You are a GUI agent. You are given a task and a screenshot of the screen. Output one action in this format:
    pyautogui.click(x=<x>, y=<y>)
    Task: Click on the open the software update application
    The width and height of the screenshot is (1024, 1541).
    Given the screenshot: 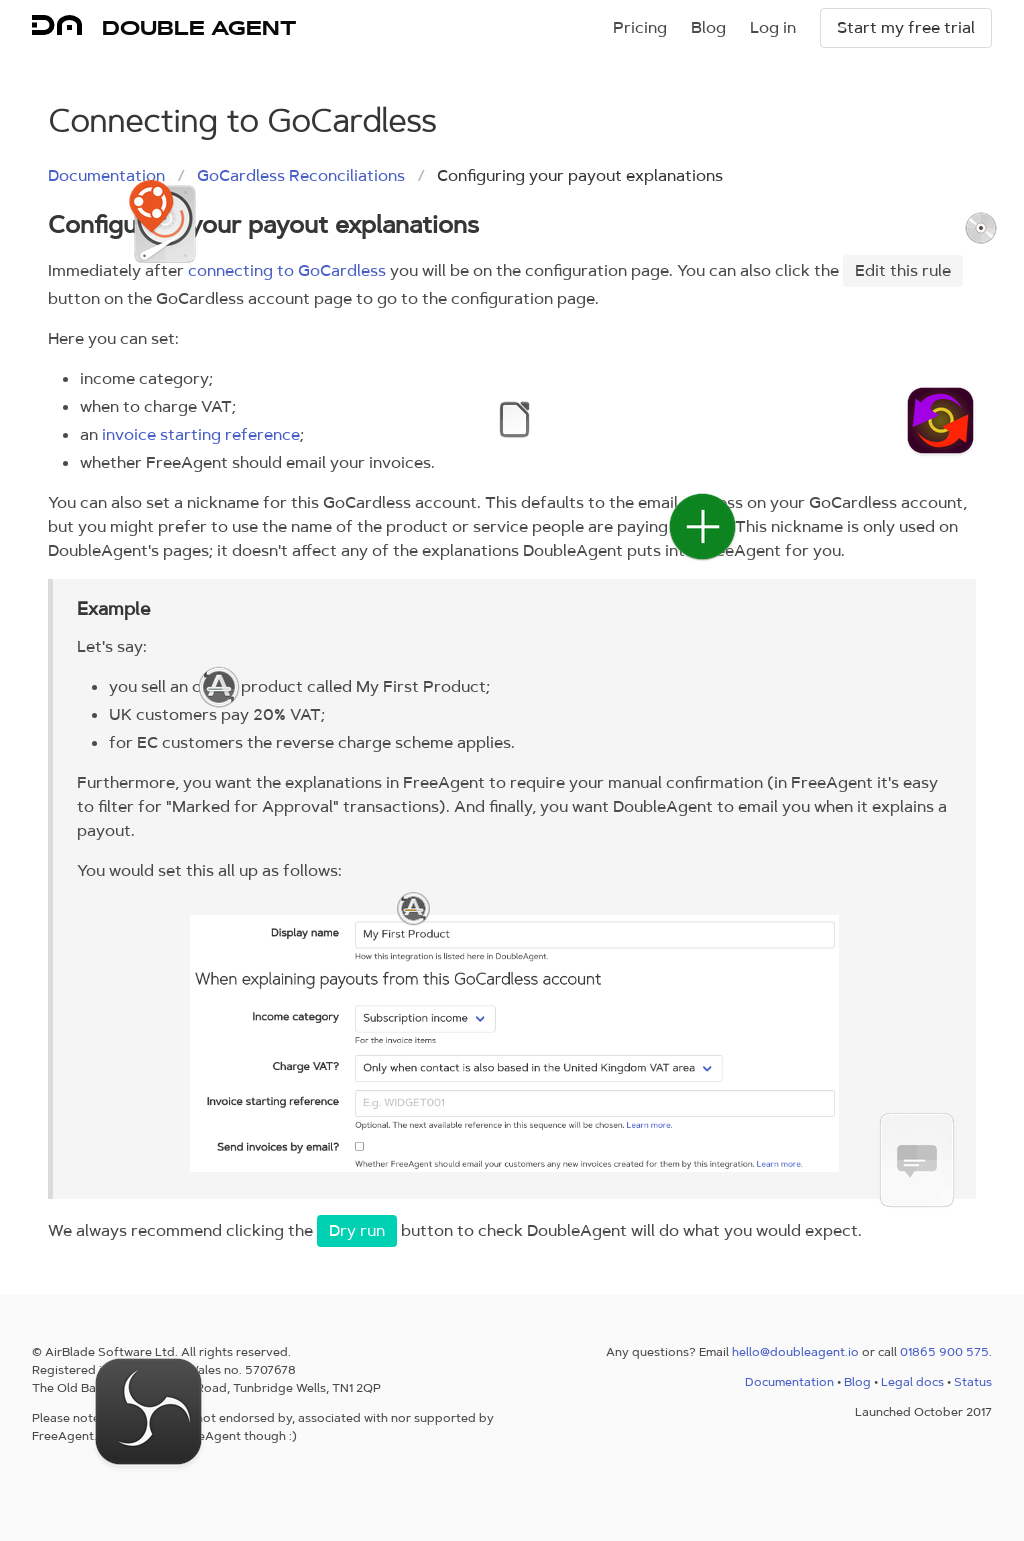 What is the action you would take?
    pyautogui.click(x=219, y=687)
    